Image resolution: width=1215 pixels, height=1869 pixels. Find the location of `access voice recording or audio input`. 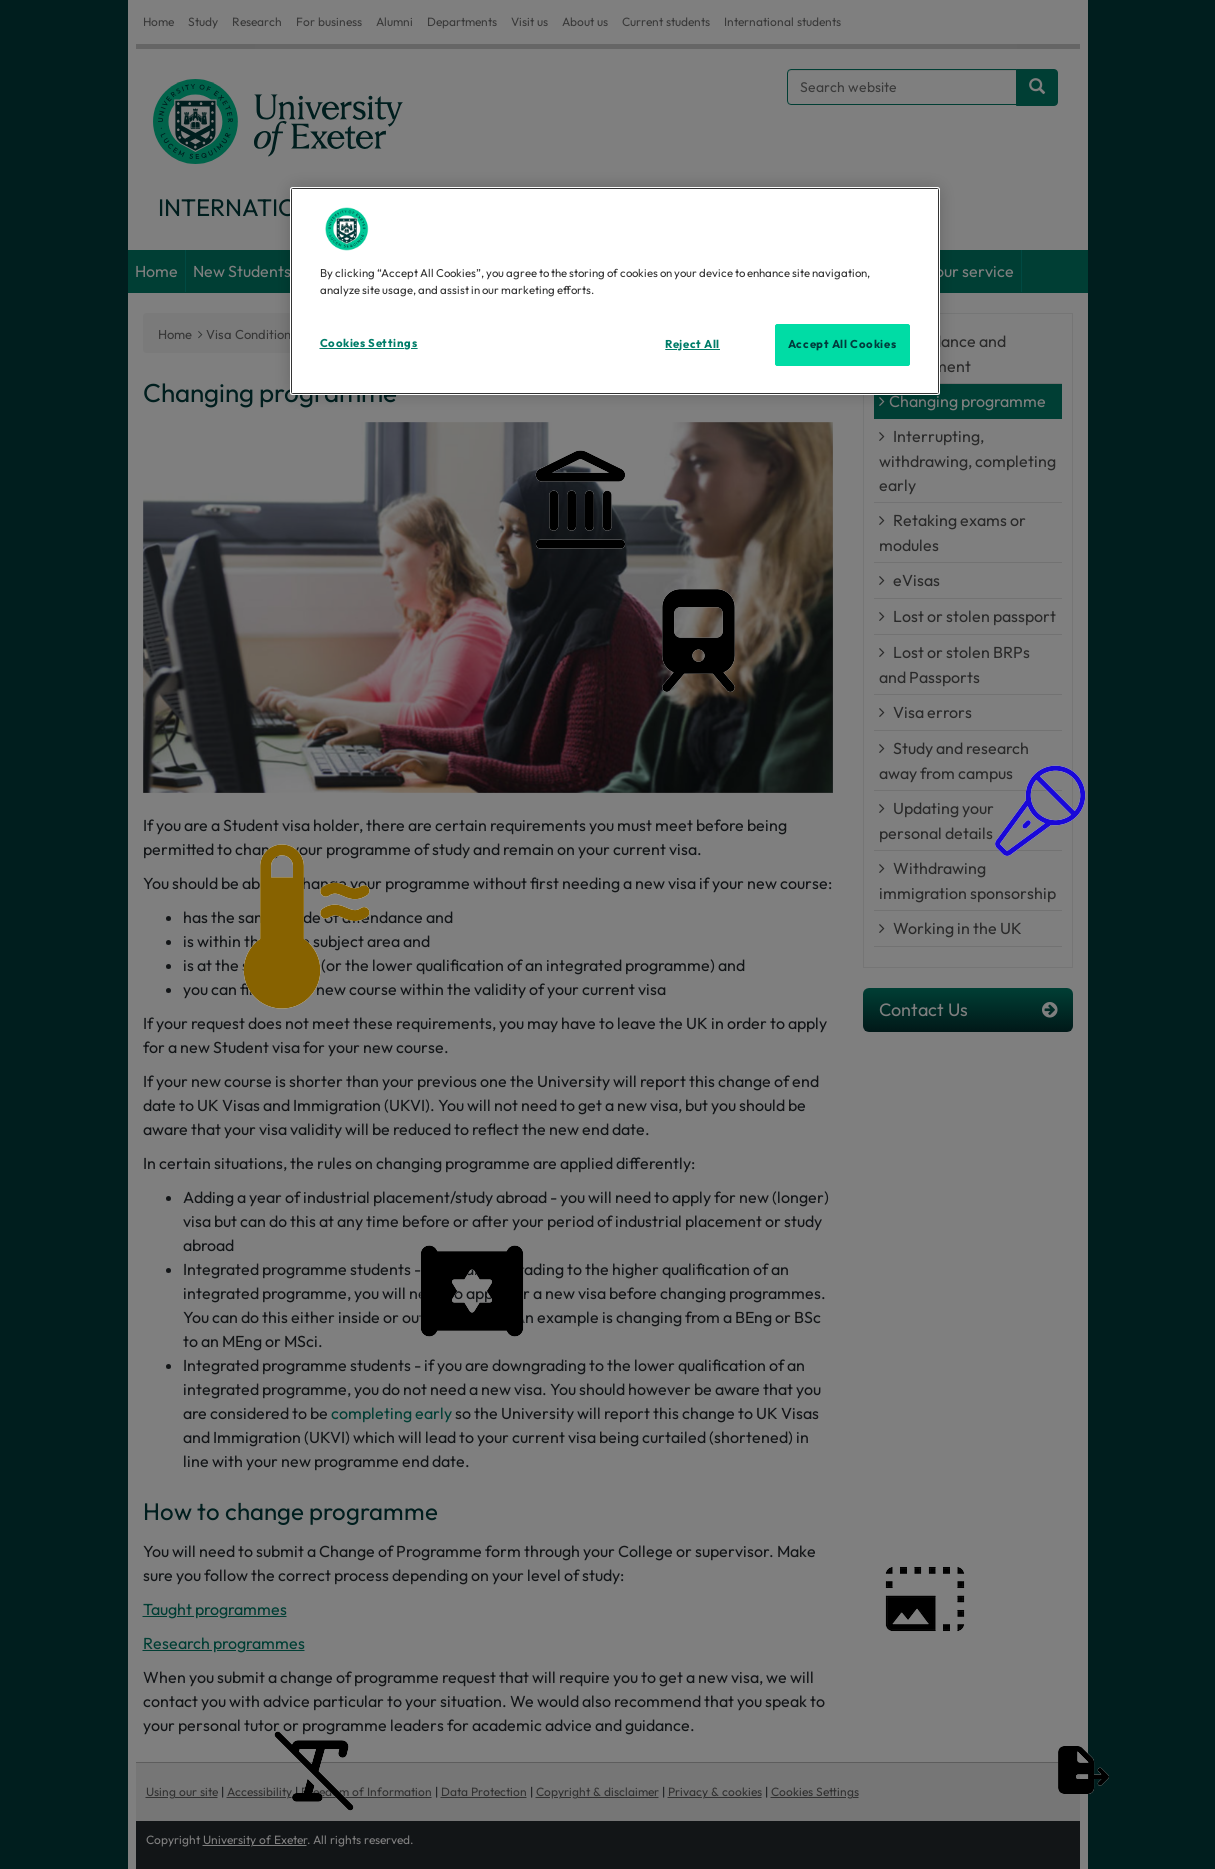

access voice recording or audio input is located at coordinates (1038, 812).